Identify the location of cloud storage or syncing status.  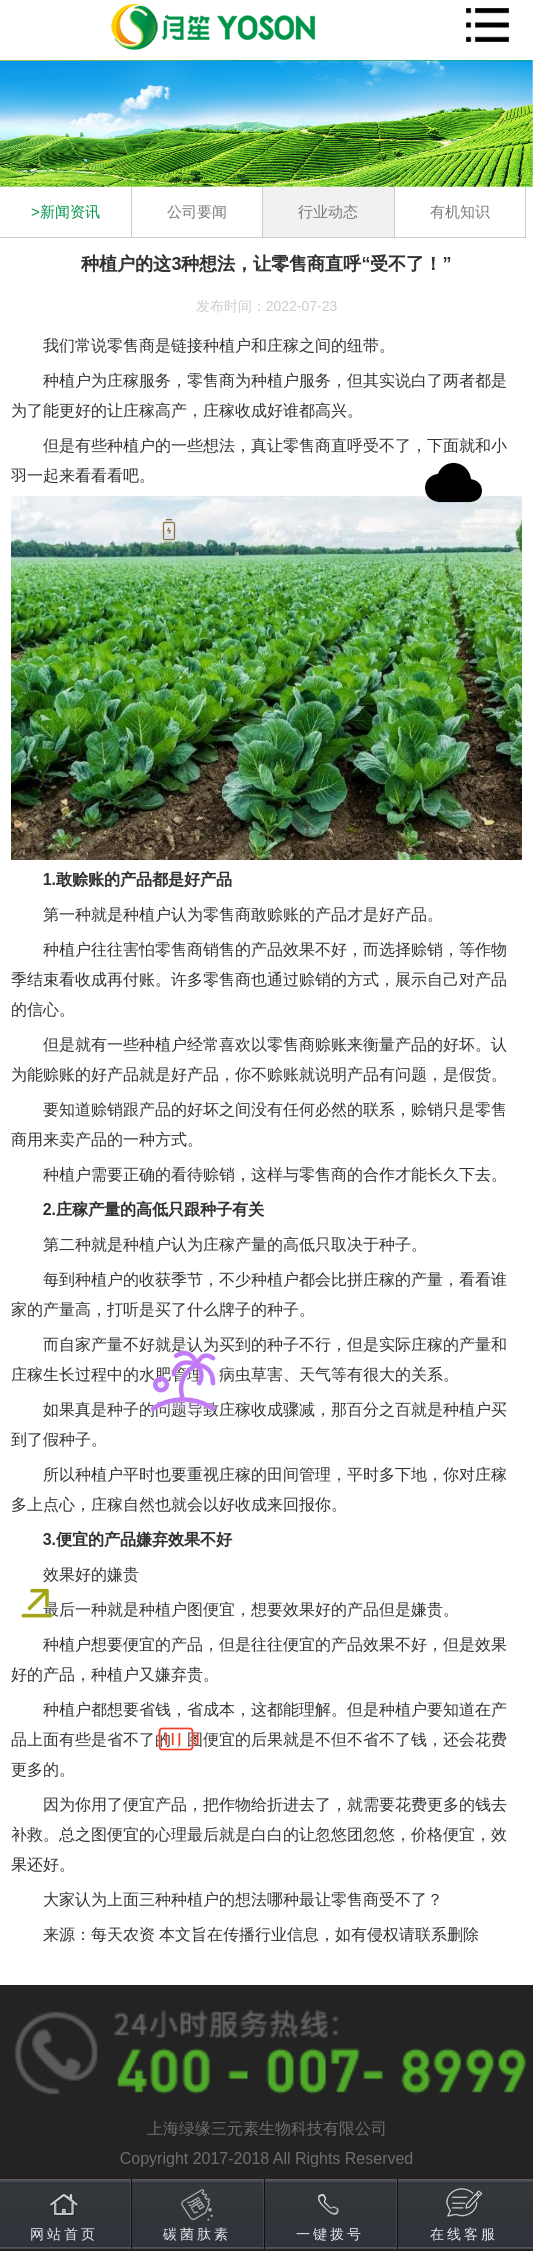
(453, 482).